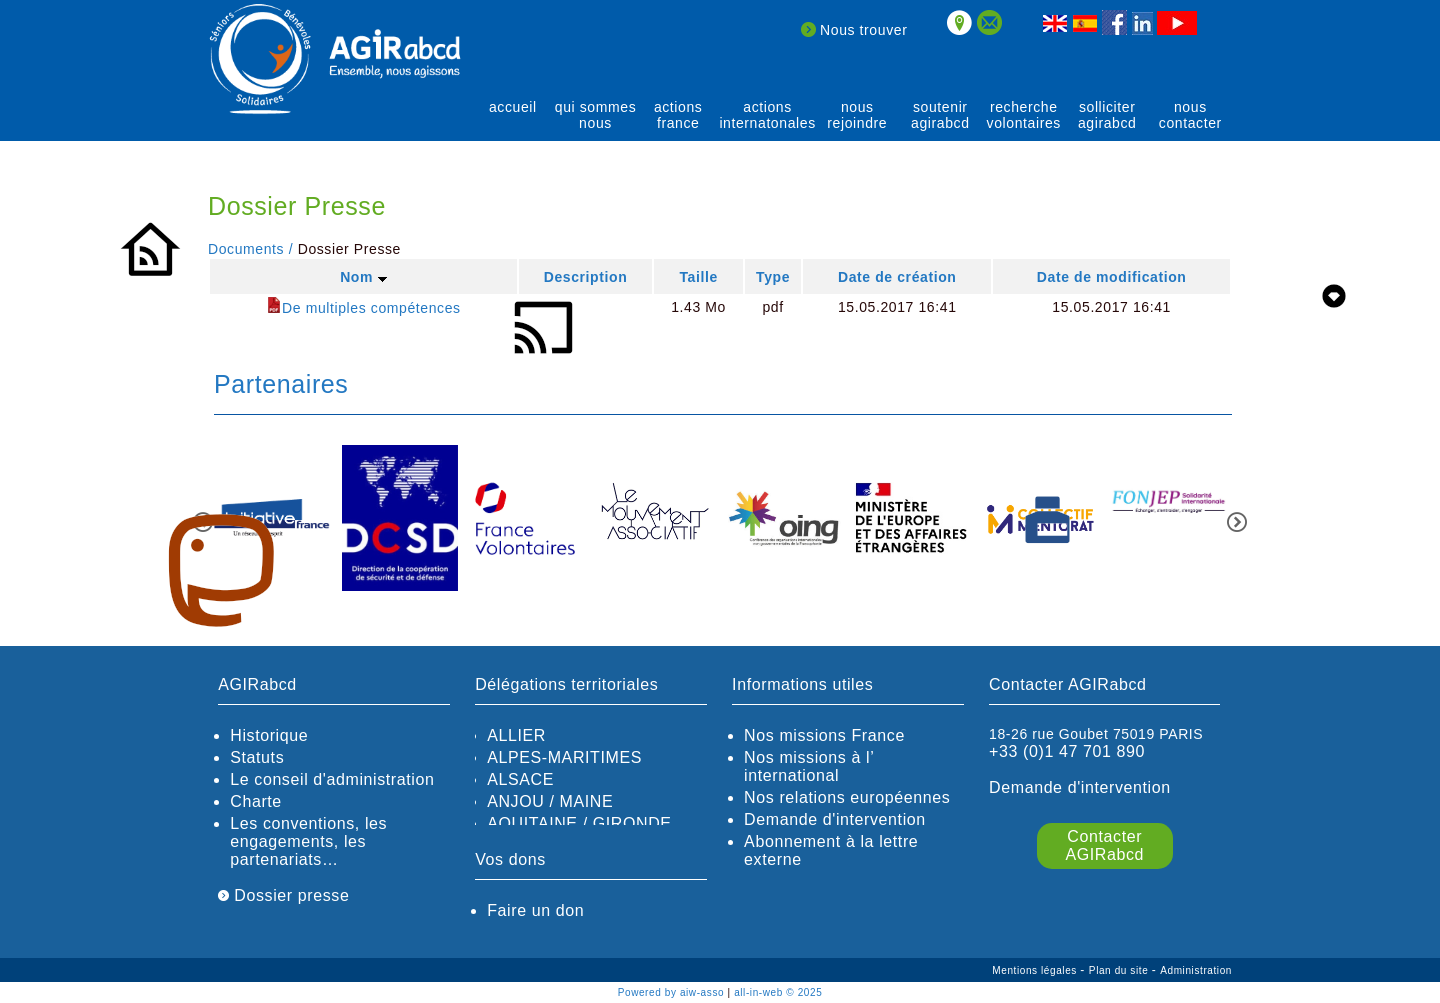 The height and width of the screenshot is (1003, 1440). Describe the element at coordinates (1334, 296) in the screenshot. I see `copper cryptocurrency logo` at that location.